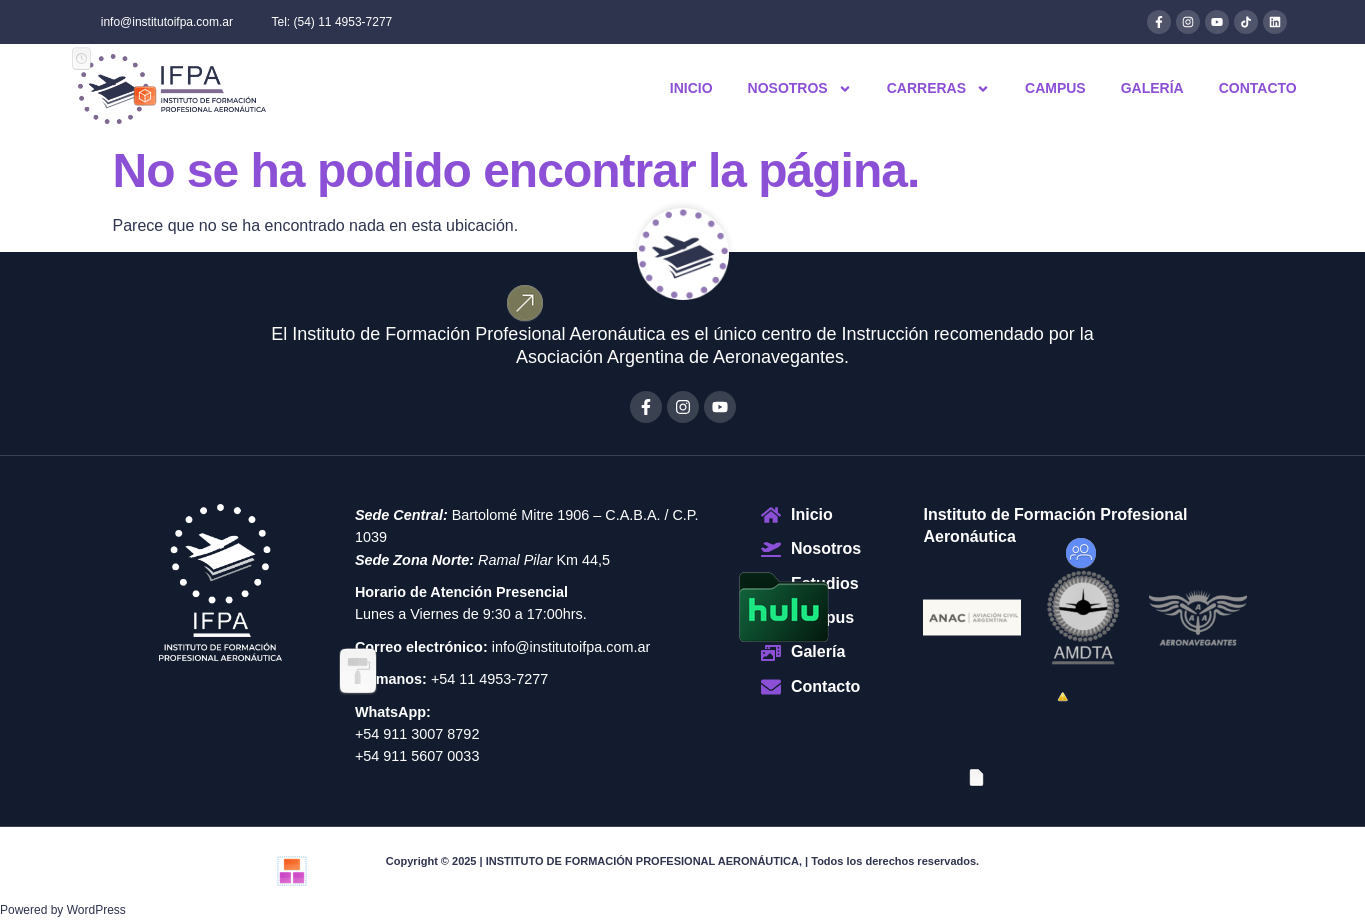  What do you see at coordinates (783, 609) in the screenshot?
I see `folder containing Hulu app data or downloads` at bounding box center [783, 609].